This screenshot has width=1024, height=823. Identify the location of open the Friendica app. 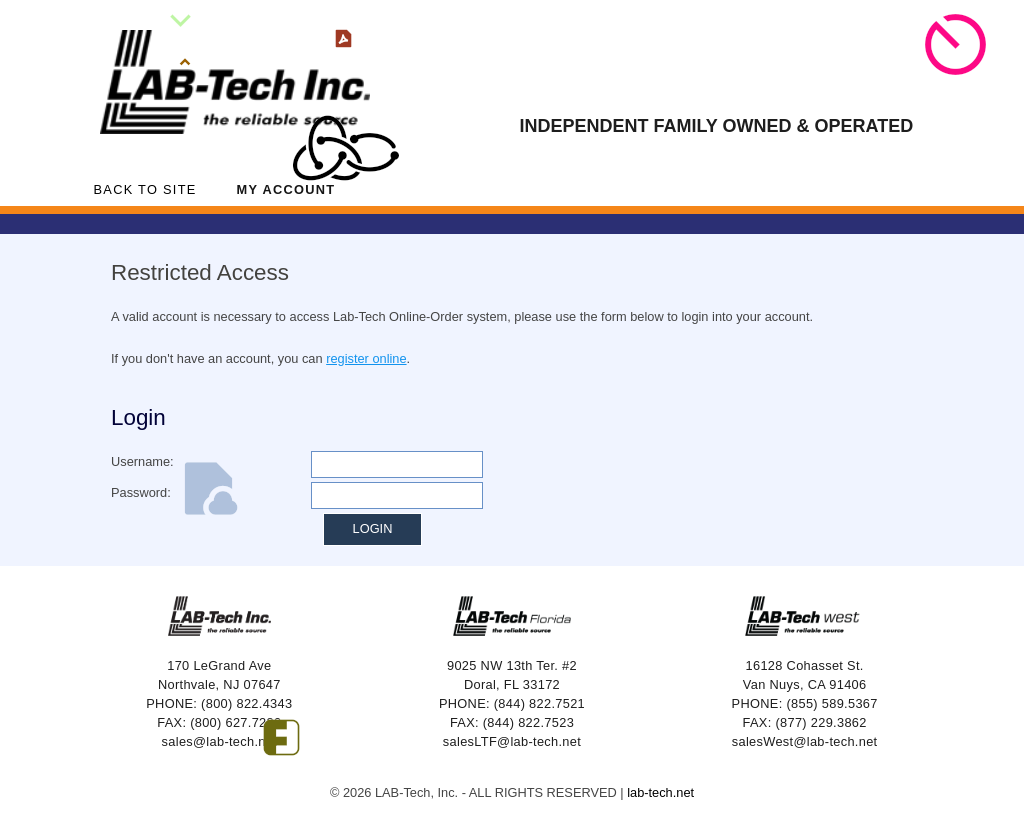
(281, 737).